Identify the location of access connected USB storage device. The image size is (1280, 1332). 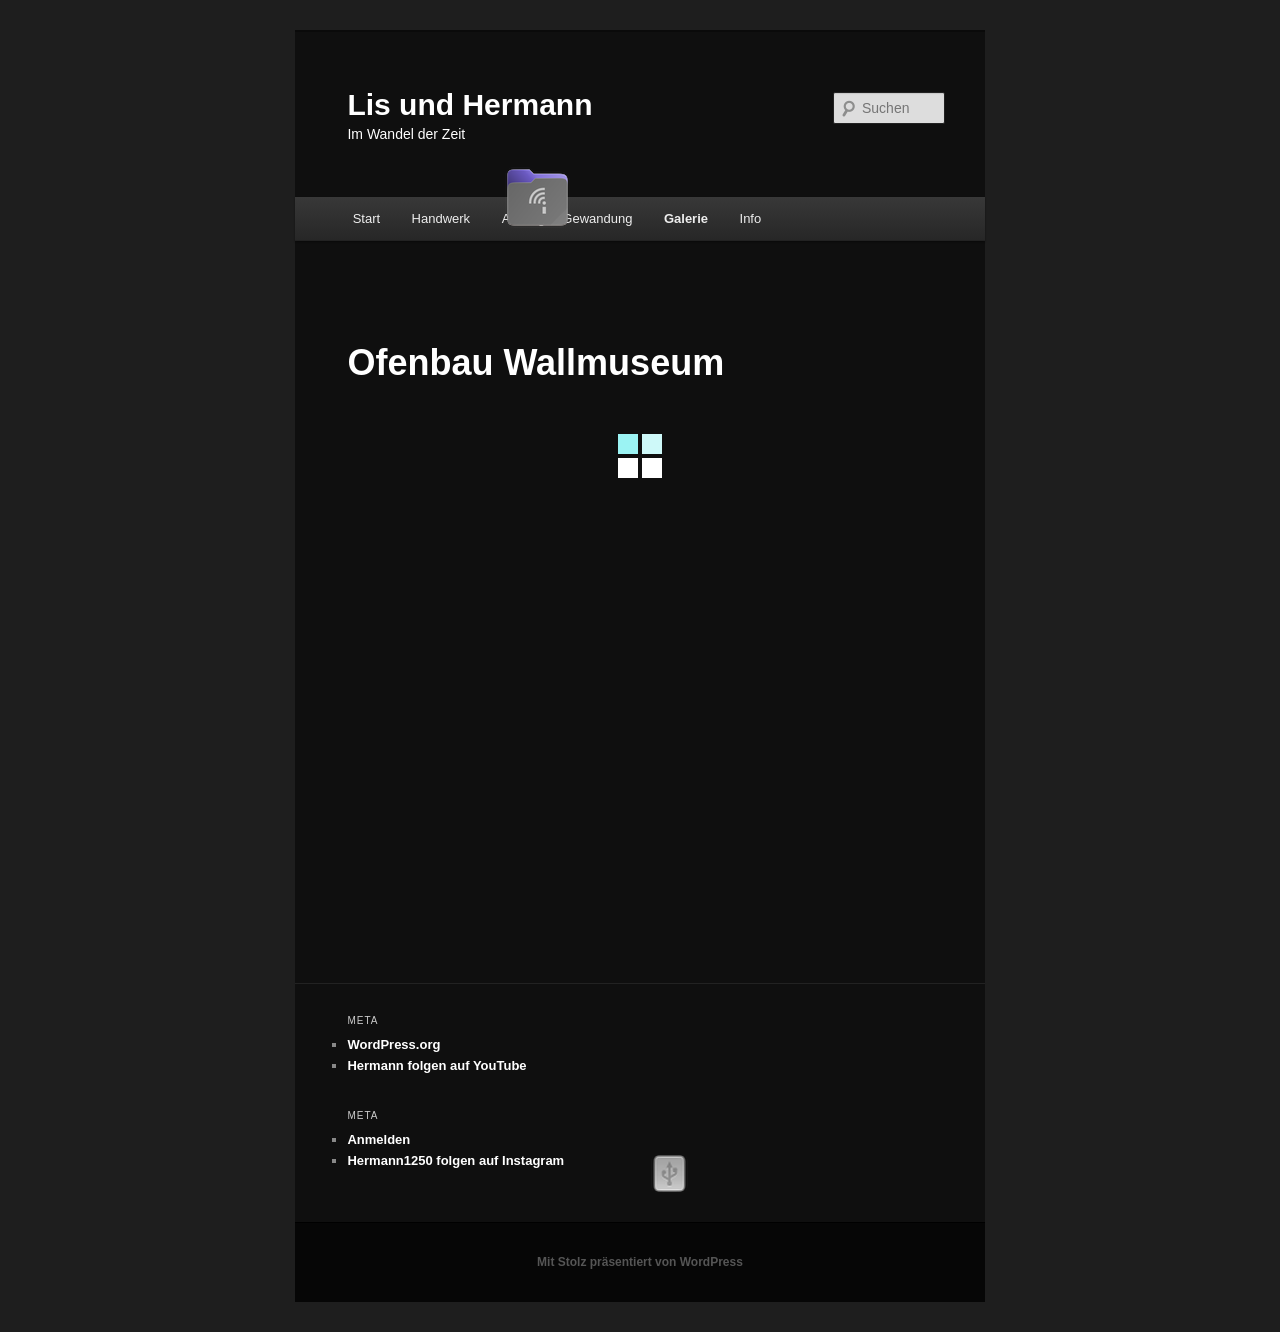
(669, 1173).